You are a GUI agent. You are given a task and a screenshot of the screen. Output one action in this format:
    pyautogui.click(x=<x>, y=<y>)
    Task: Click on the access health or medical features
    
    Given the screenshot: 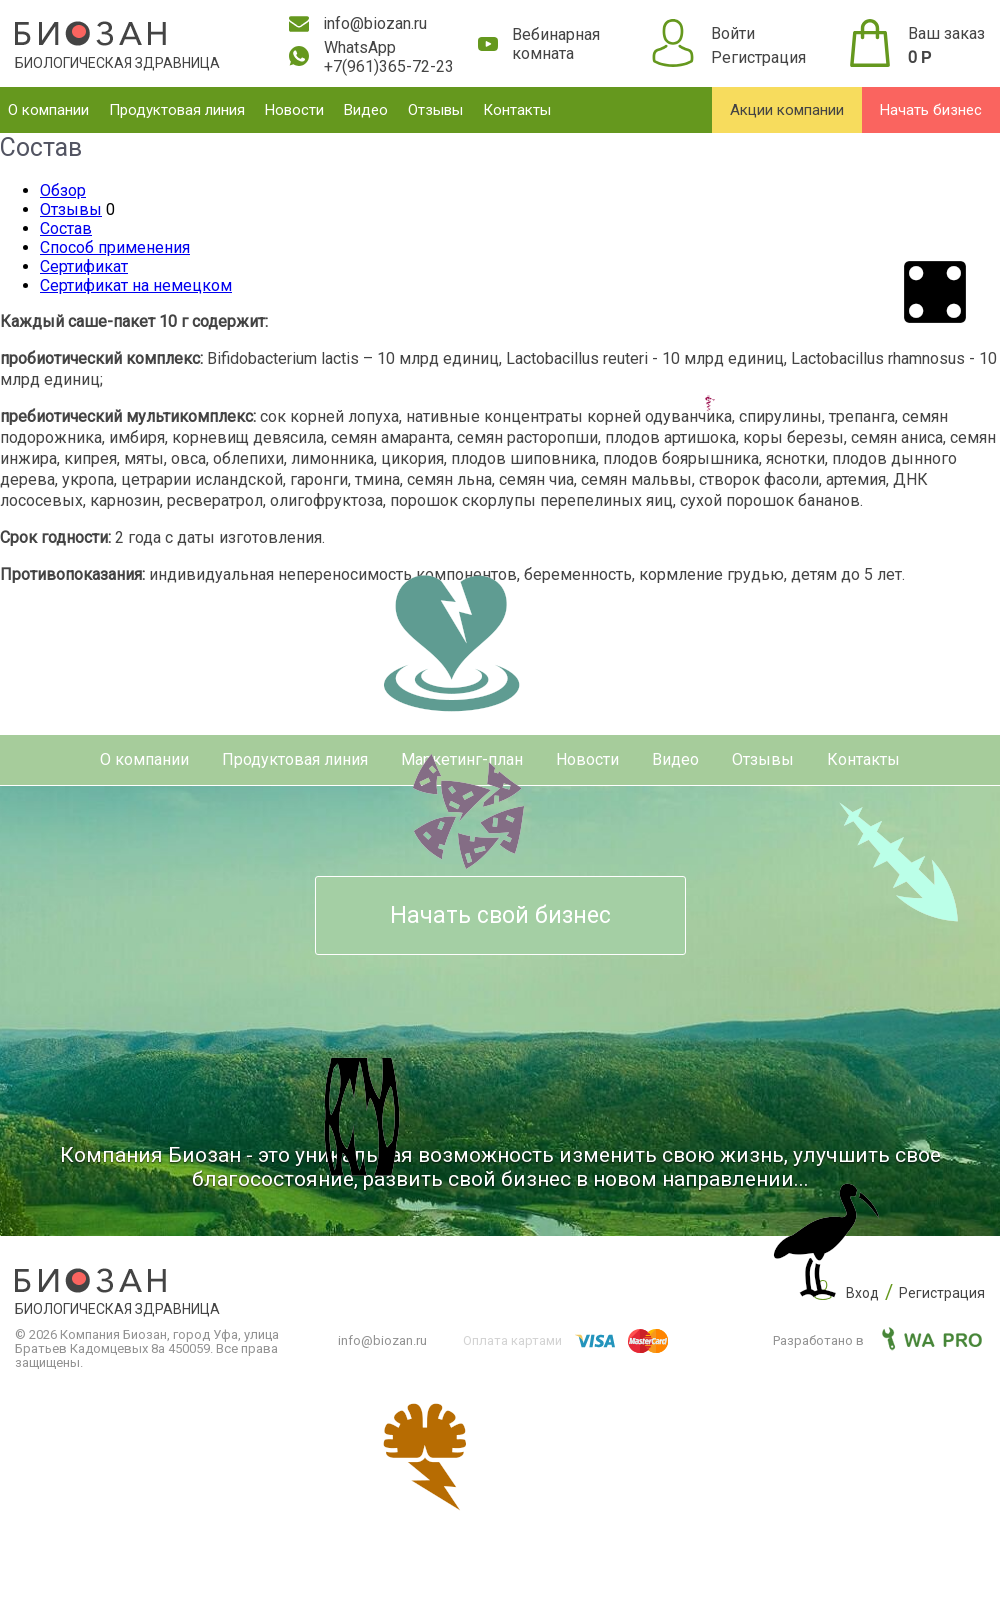 What is the action you would take?
    pyautogui.click(x=708, y=403)
    